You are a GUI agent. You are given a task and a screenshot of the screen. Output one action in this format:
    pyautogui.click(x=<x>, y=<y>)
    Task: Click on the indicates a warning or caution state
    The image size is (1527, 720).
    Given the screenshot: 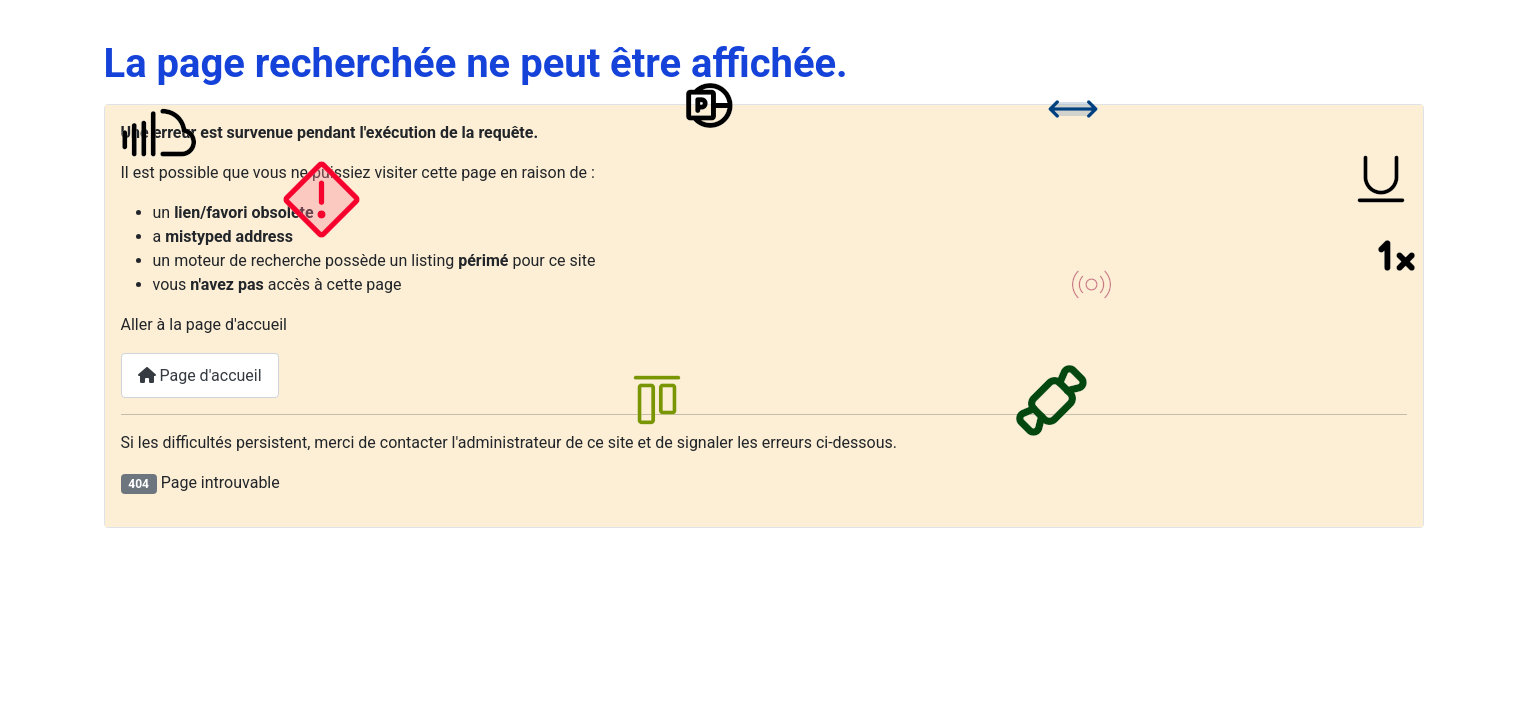 What is the action you would take?
    pyautogui.click(x=321, y=199)
    